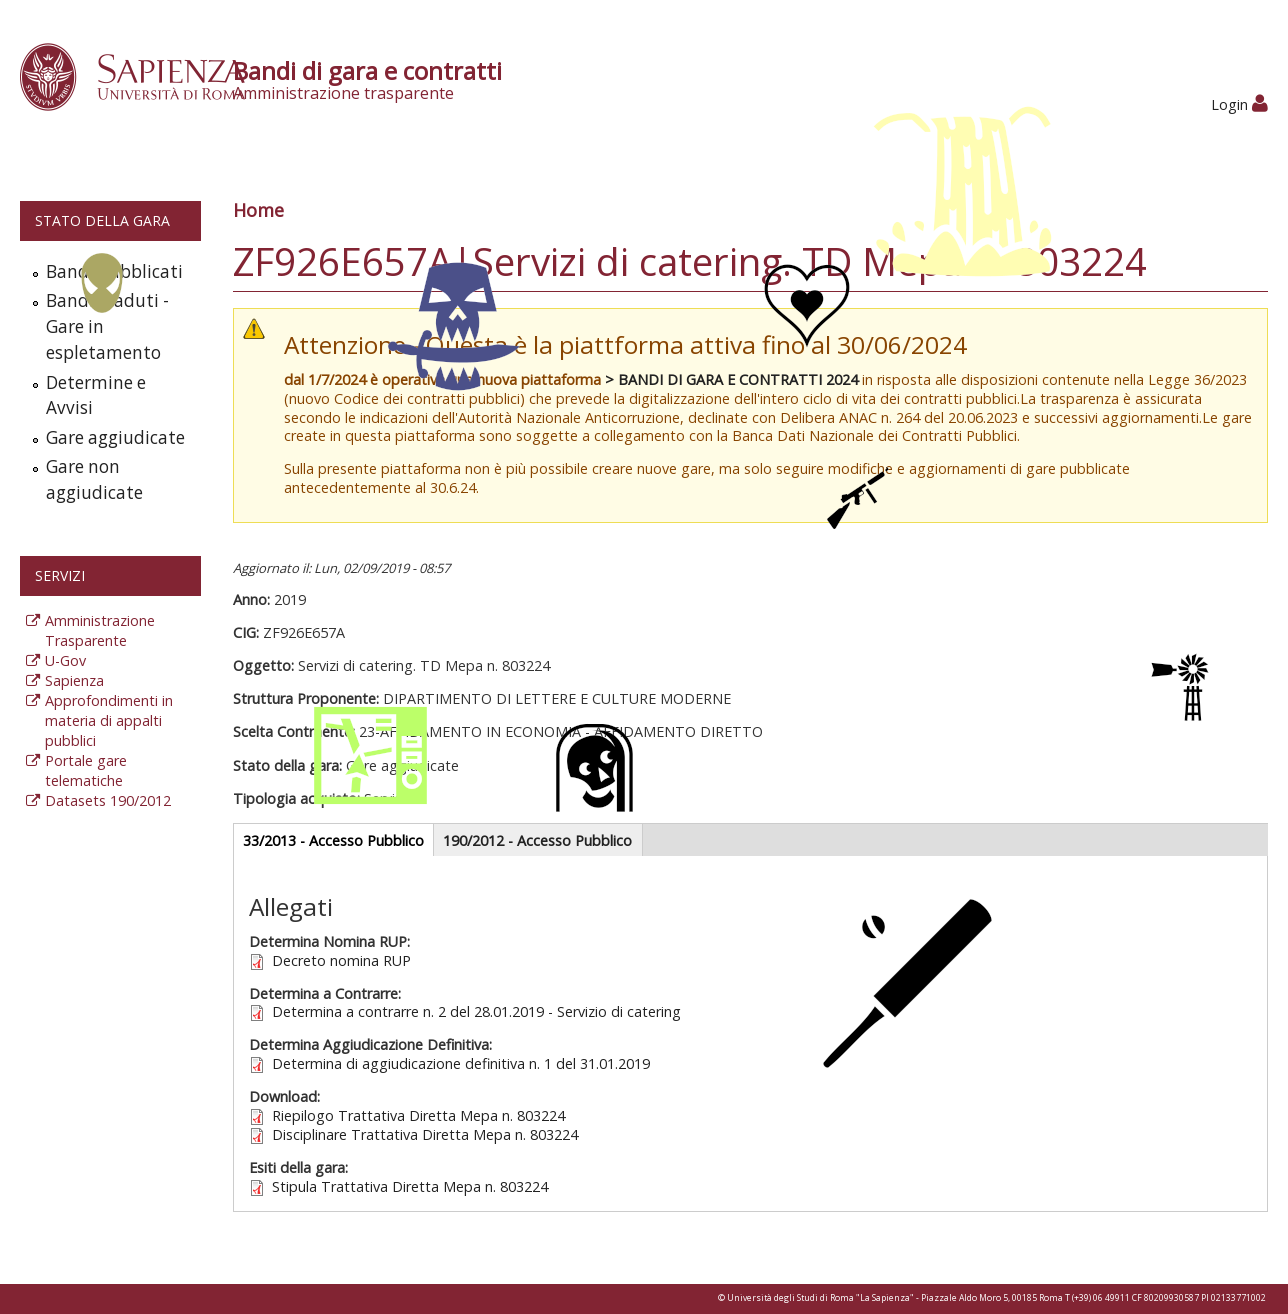 The width and height of the screenshot is (1288, 1314). What do you see at coordinates (962, 191) in the screenshot?
I see `view waterfall location or landmark` at bounding box center [962, 191].